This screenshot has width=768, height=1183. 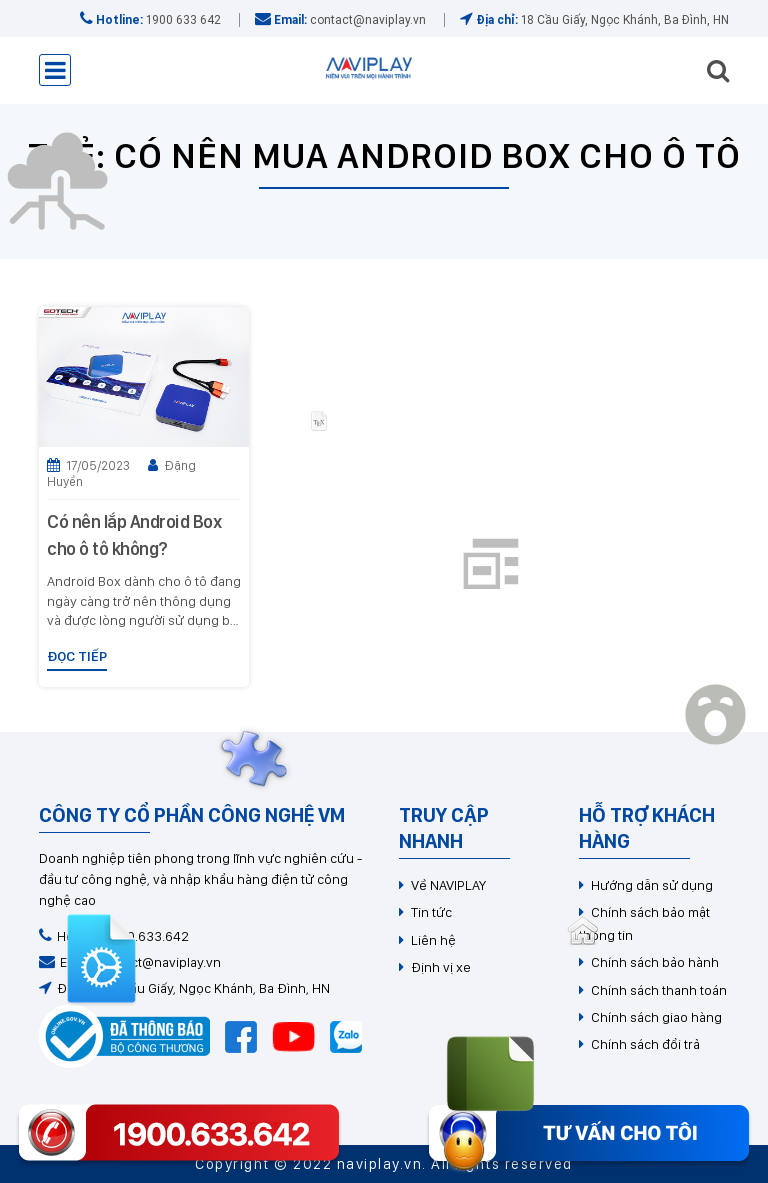 I want to click on indicates stormy weather conditions, so click(x=57, y=182).